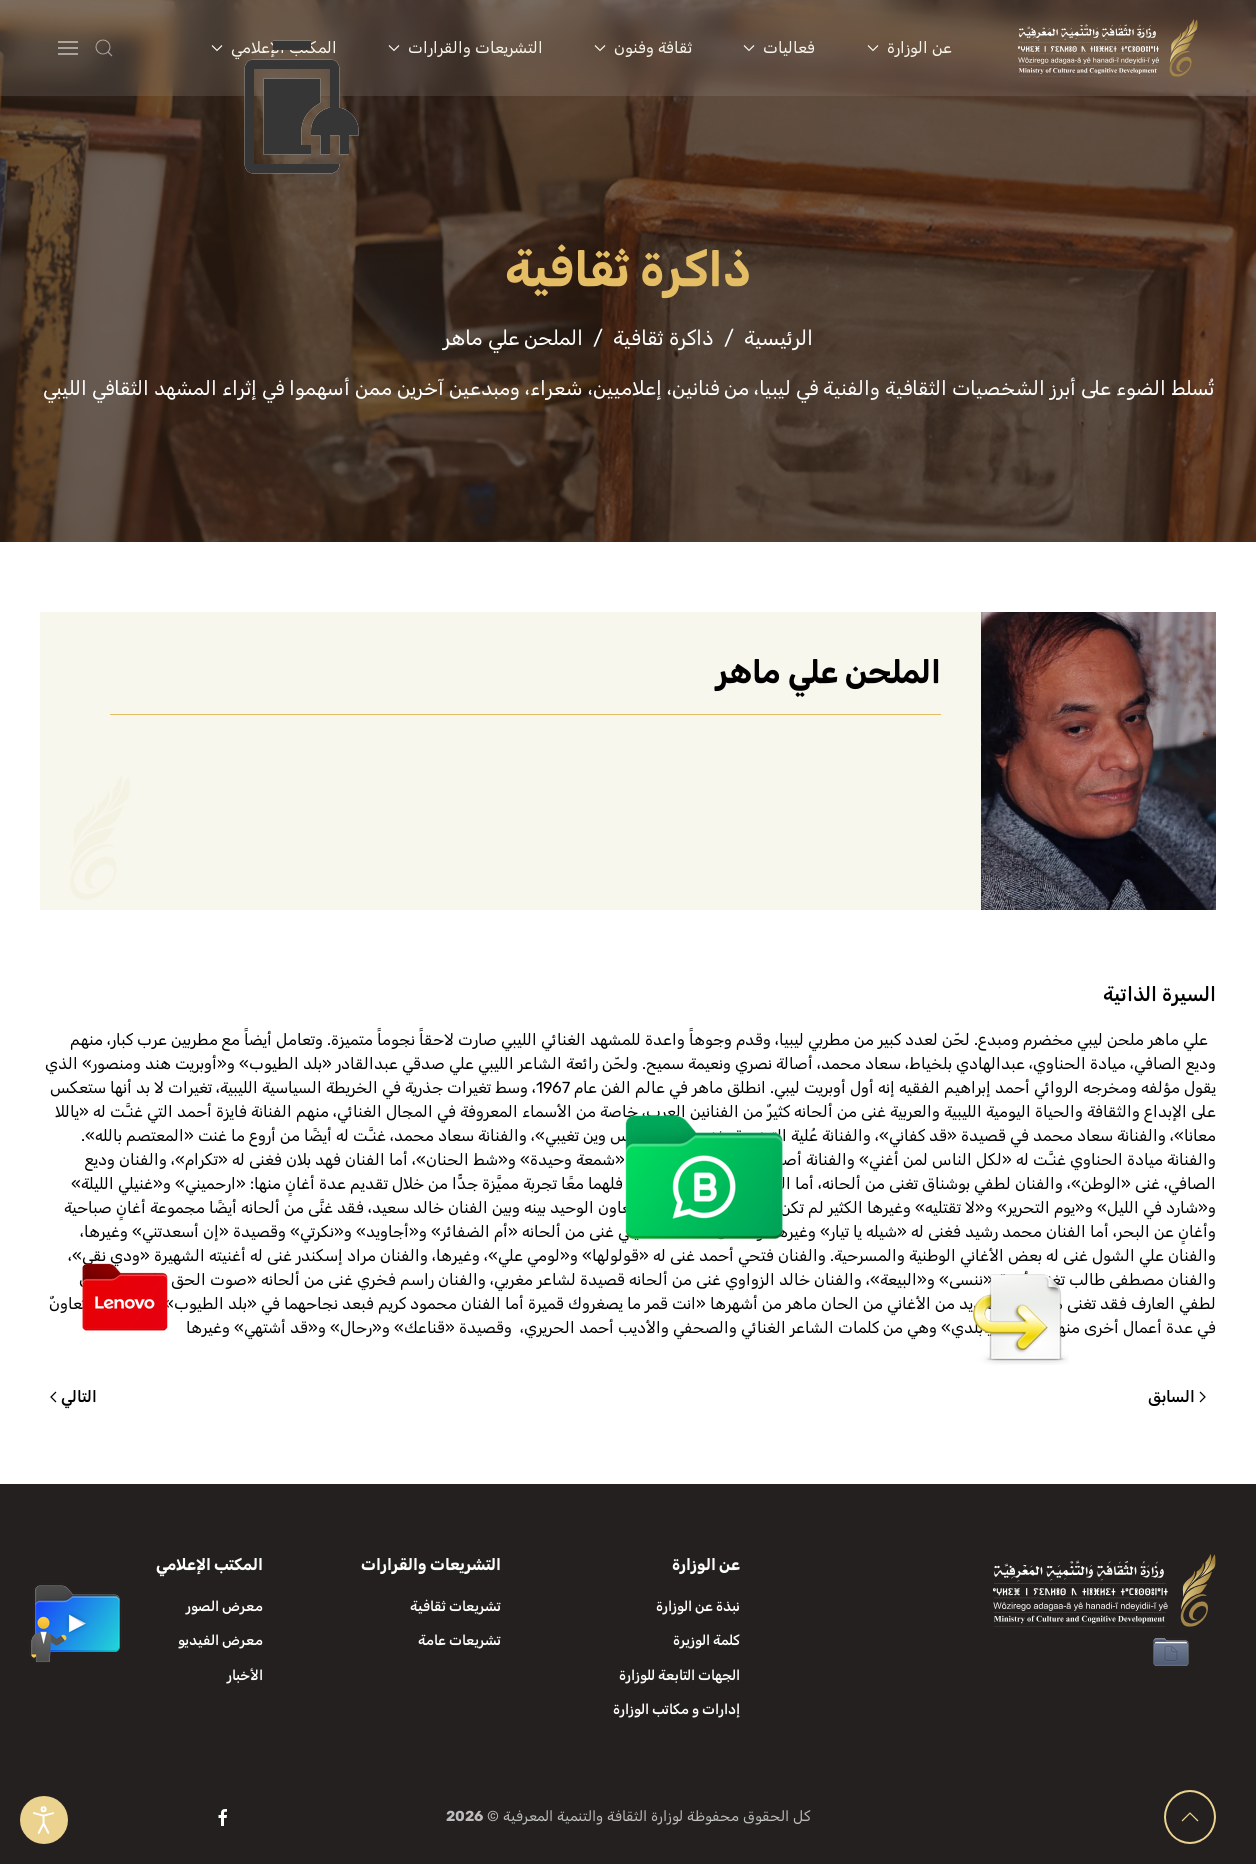 The image size is (1256, 1864). What do you see at coordinates (703, 1181) in the screenshot?
I see `folder containing whatsapp business files and data` at bounding box center [703, 1181].